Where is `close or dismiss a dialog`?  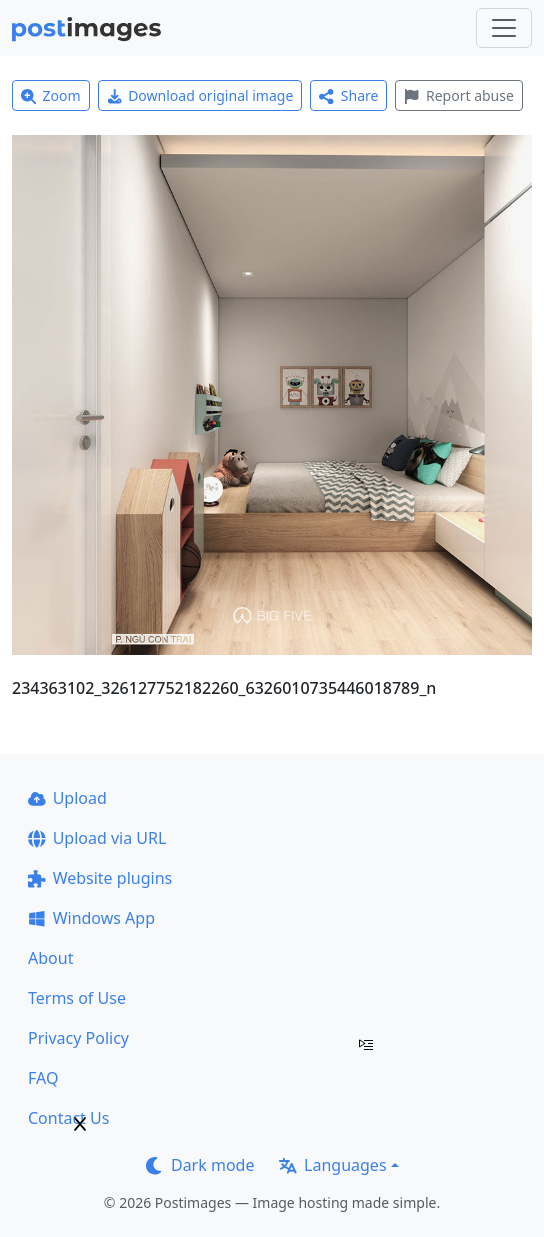
close or dismiss a dialog is located at coordinates (80, 1124).